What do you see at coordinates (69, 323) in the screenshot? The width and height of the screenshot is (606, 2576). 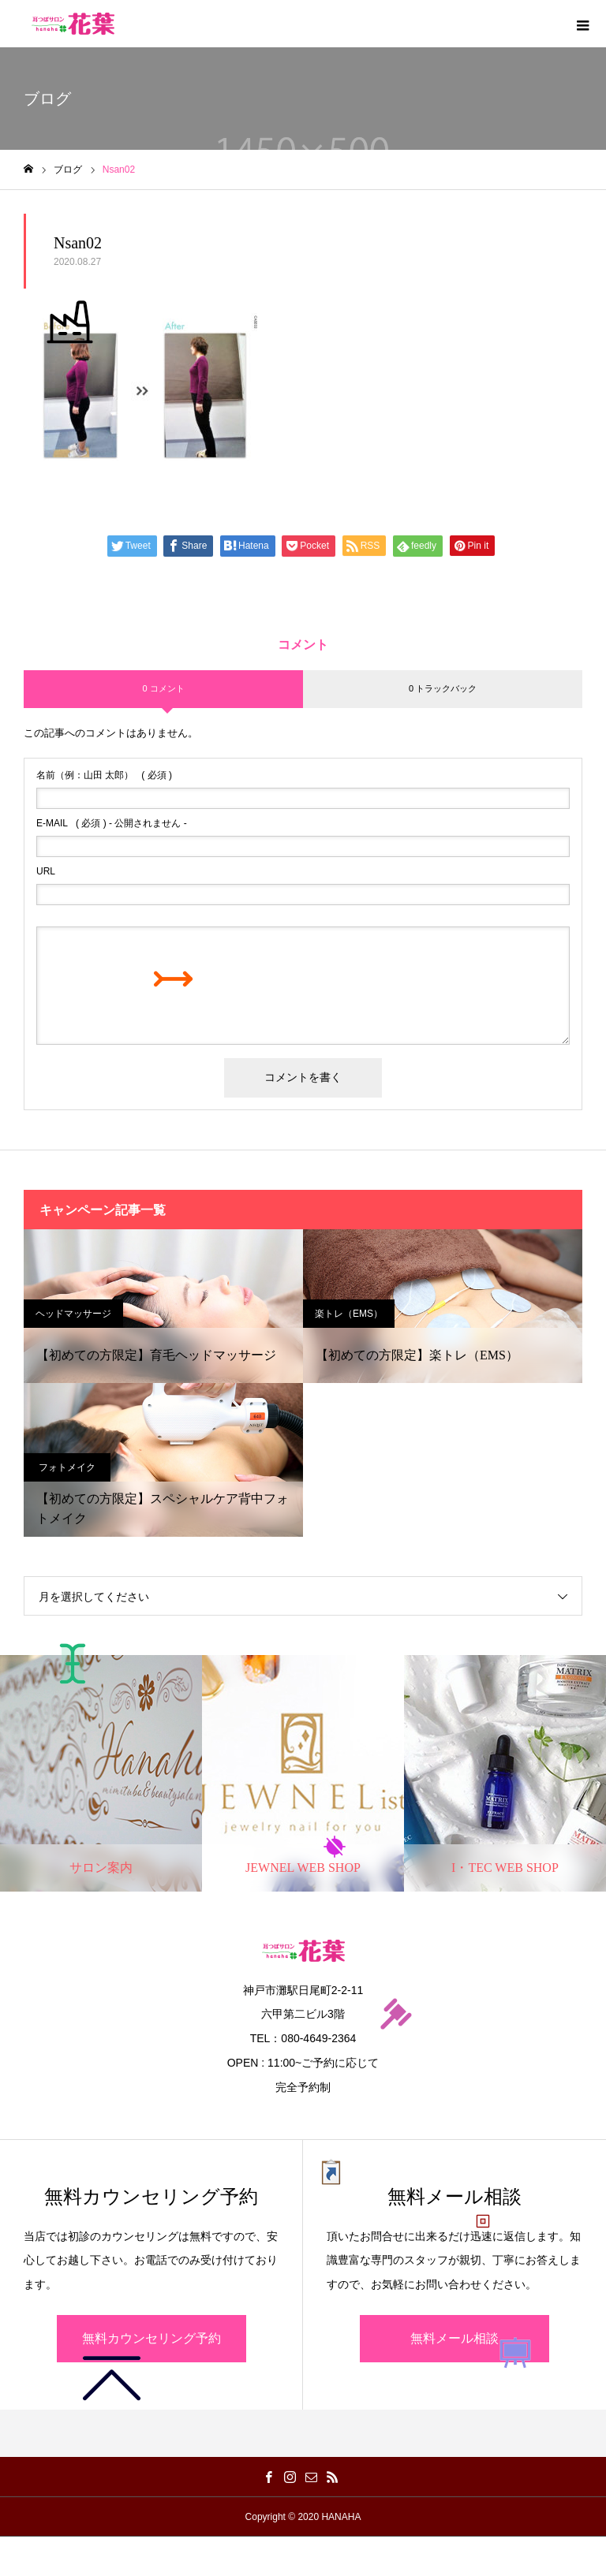 I see `view manufacturing or production facilities` at bounding box center [69, 323].